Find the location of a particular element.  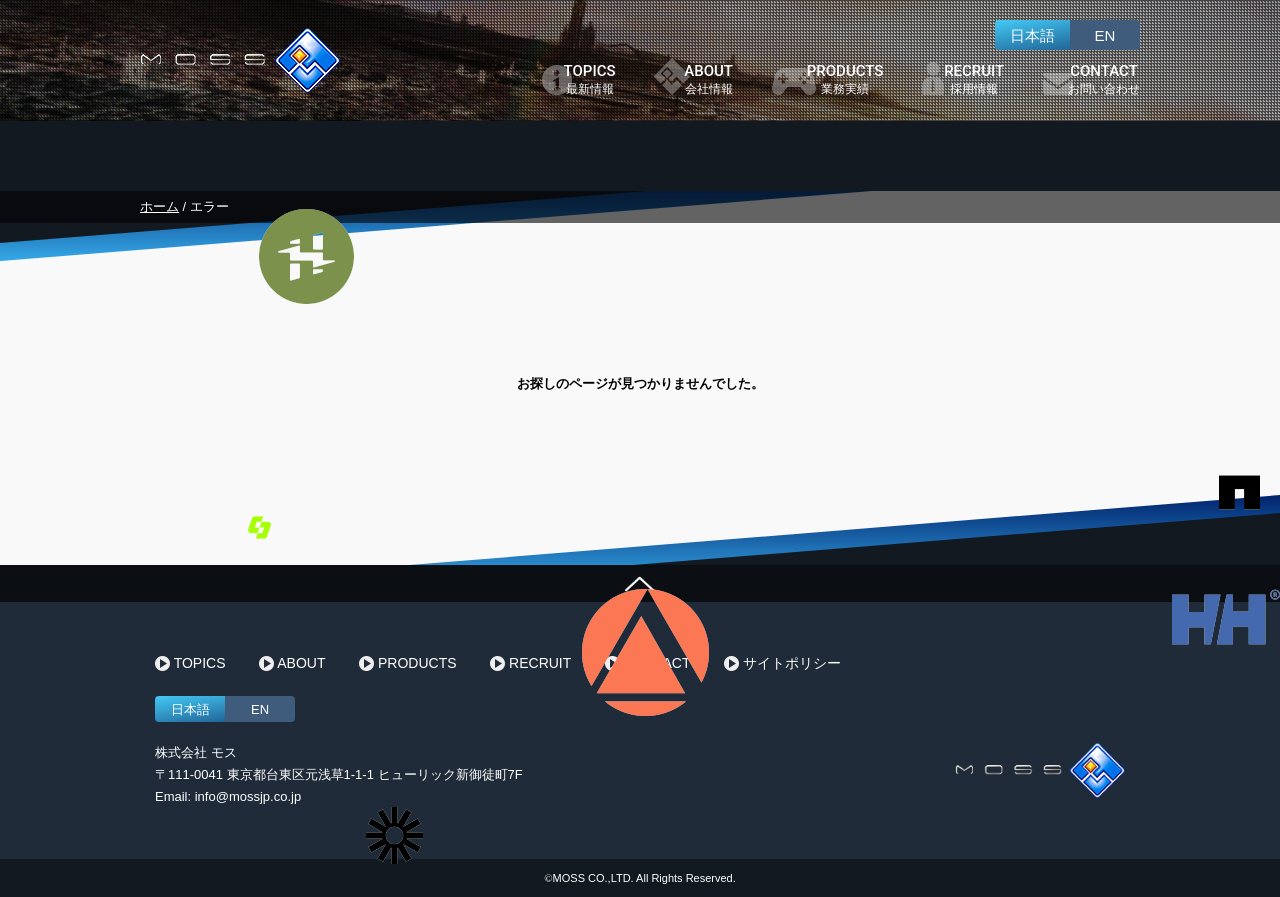

visit hackster.io hardware community is located at coordinates (306, 256).